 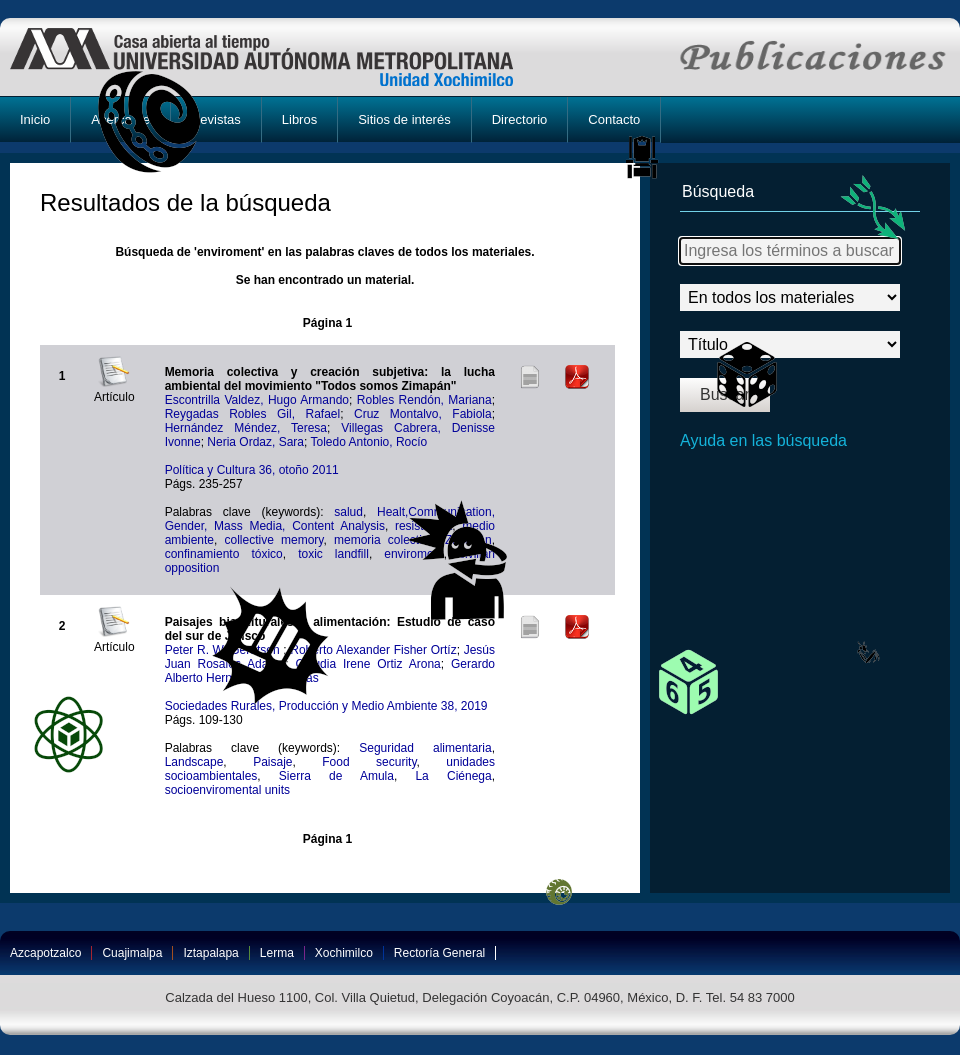 I want to click on indicates crossing paths or intersecting directions, so click(x=872, y=207).